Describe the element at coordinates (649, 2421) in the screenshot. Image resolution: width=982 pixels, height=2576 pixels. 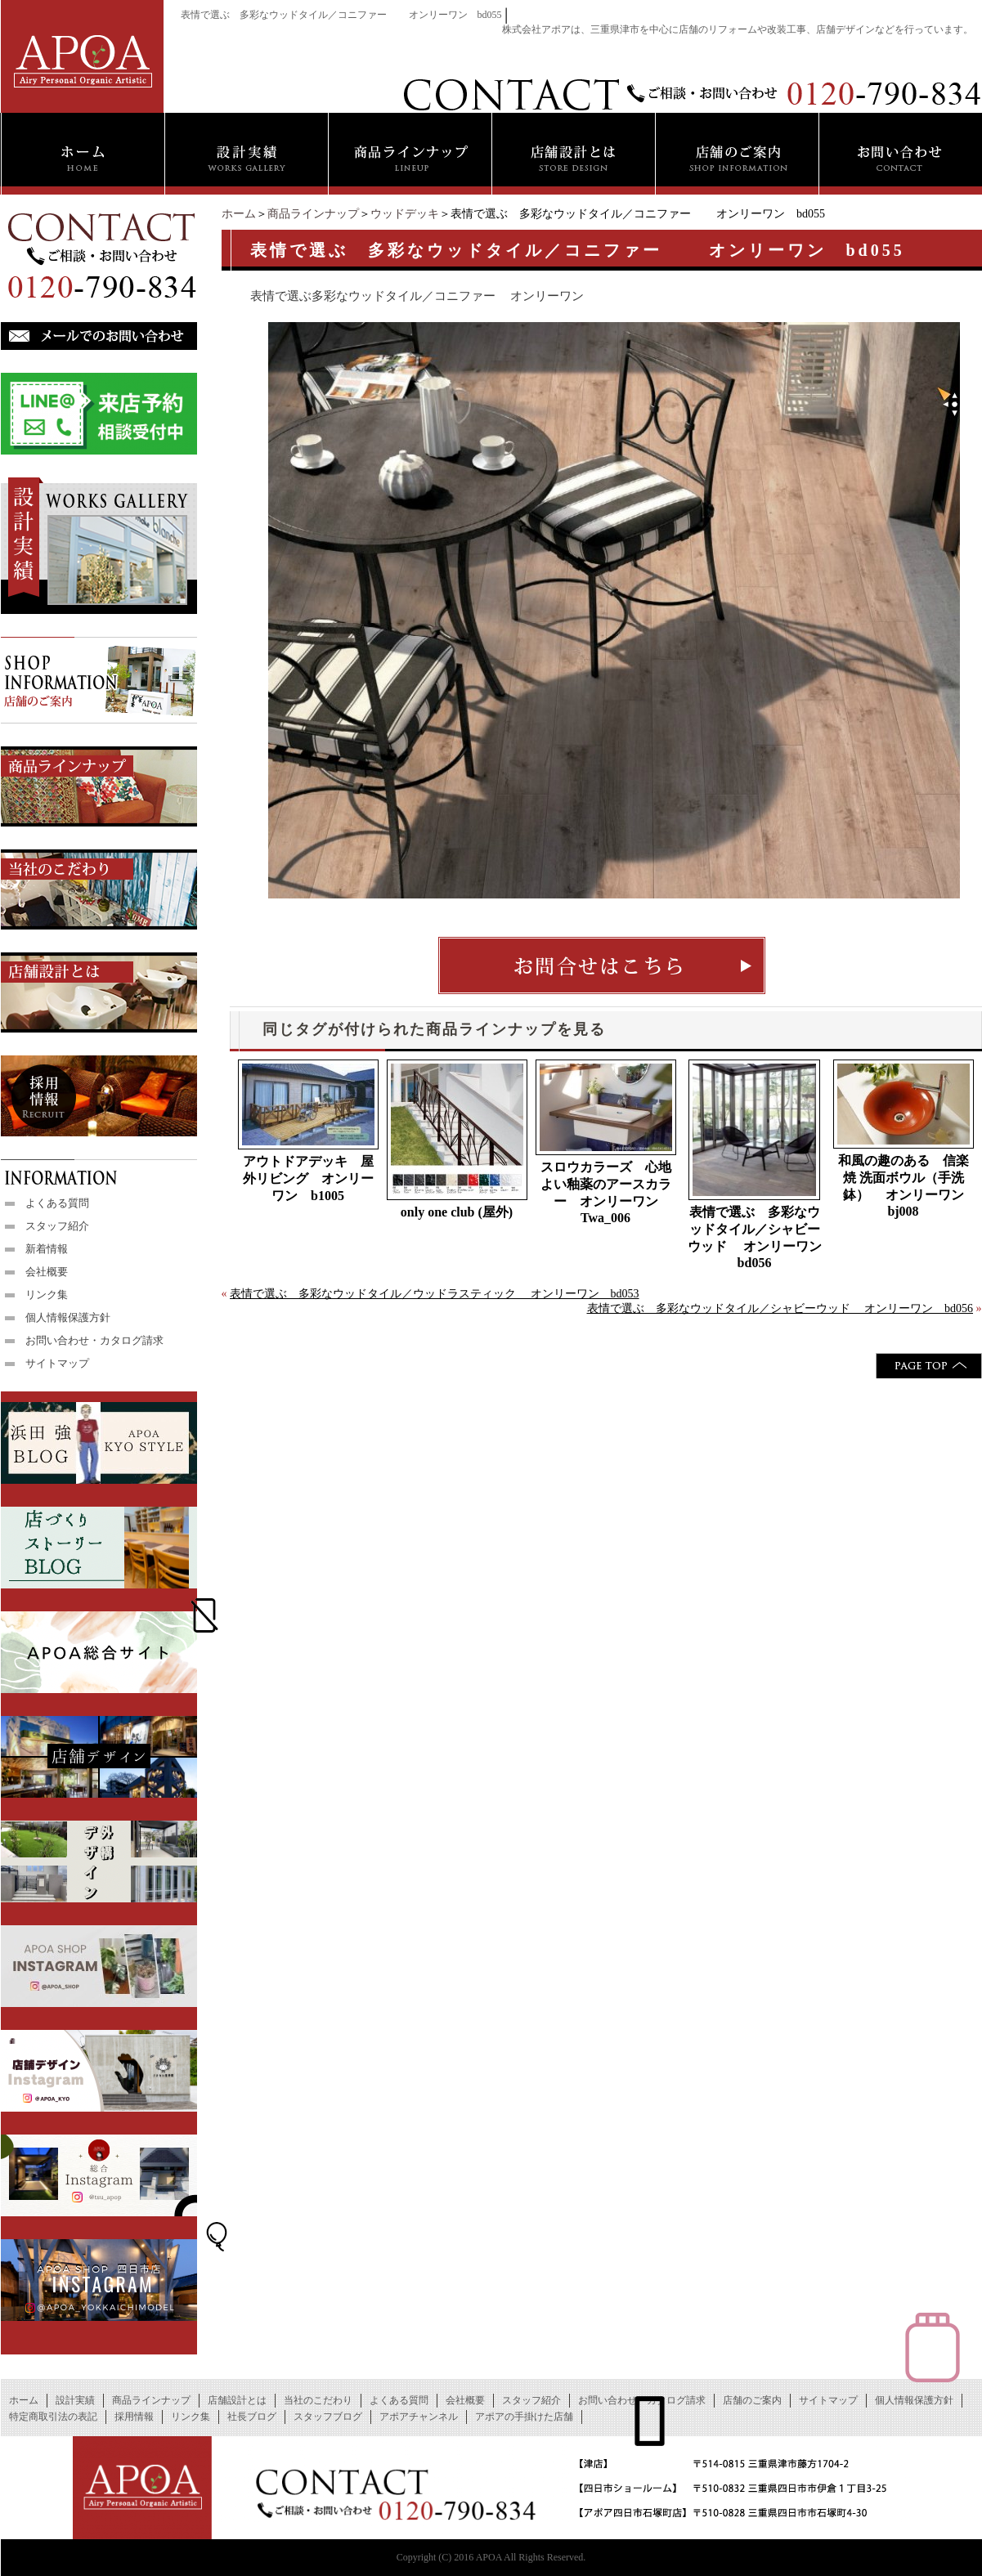
I see `national geographic brand logo` at that location.